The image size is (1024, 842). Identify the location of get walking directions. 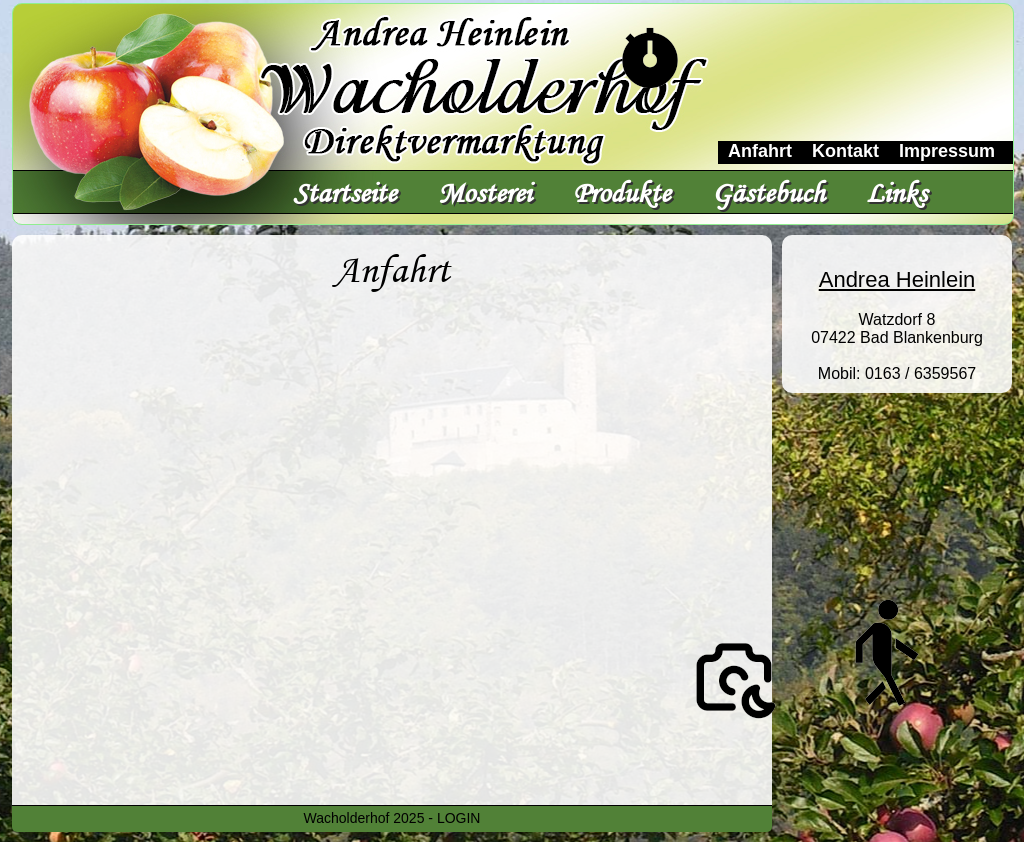
(887, 651).